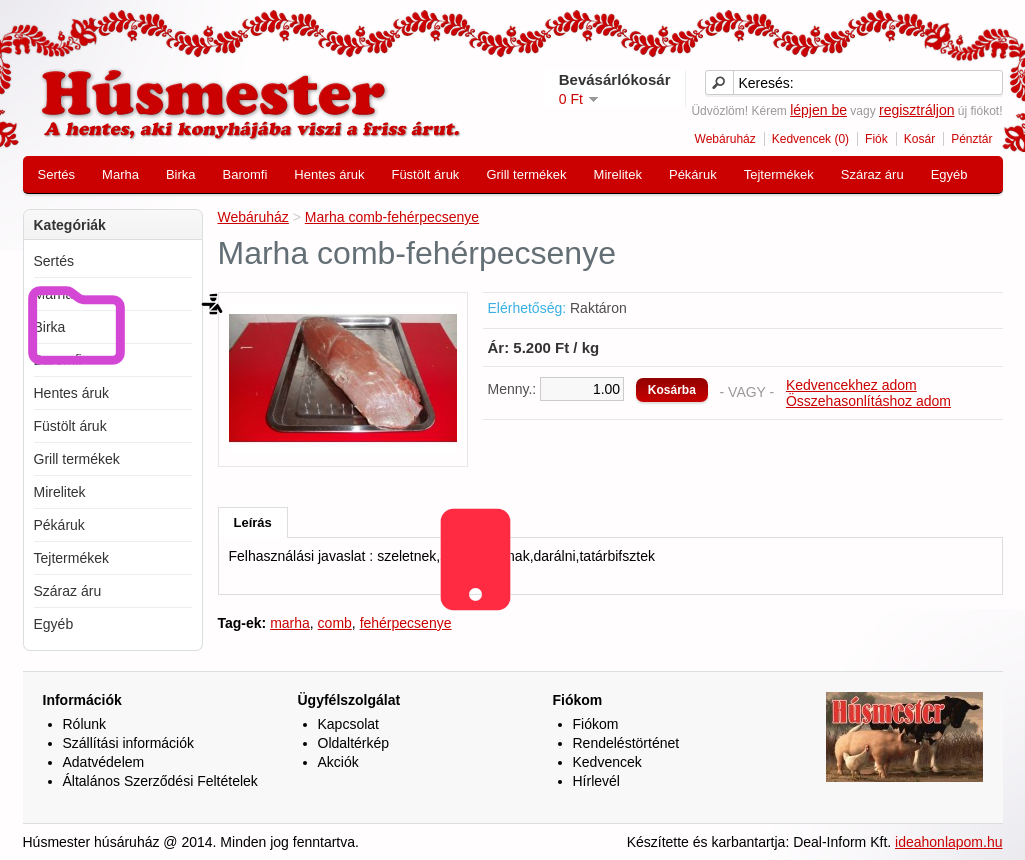 This screenshot has height=860, width=1025. Describe the element at coordinates (76, 328) in the screenshot. I see `open file folder` at that location.